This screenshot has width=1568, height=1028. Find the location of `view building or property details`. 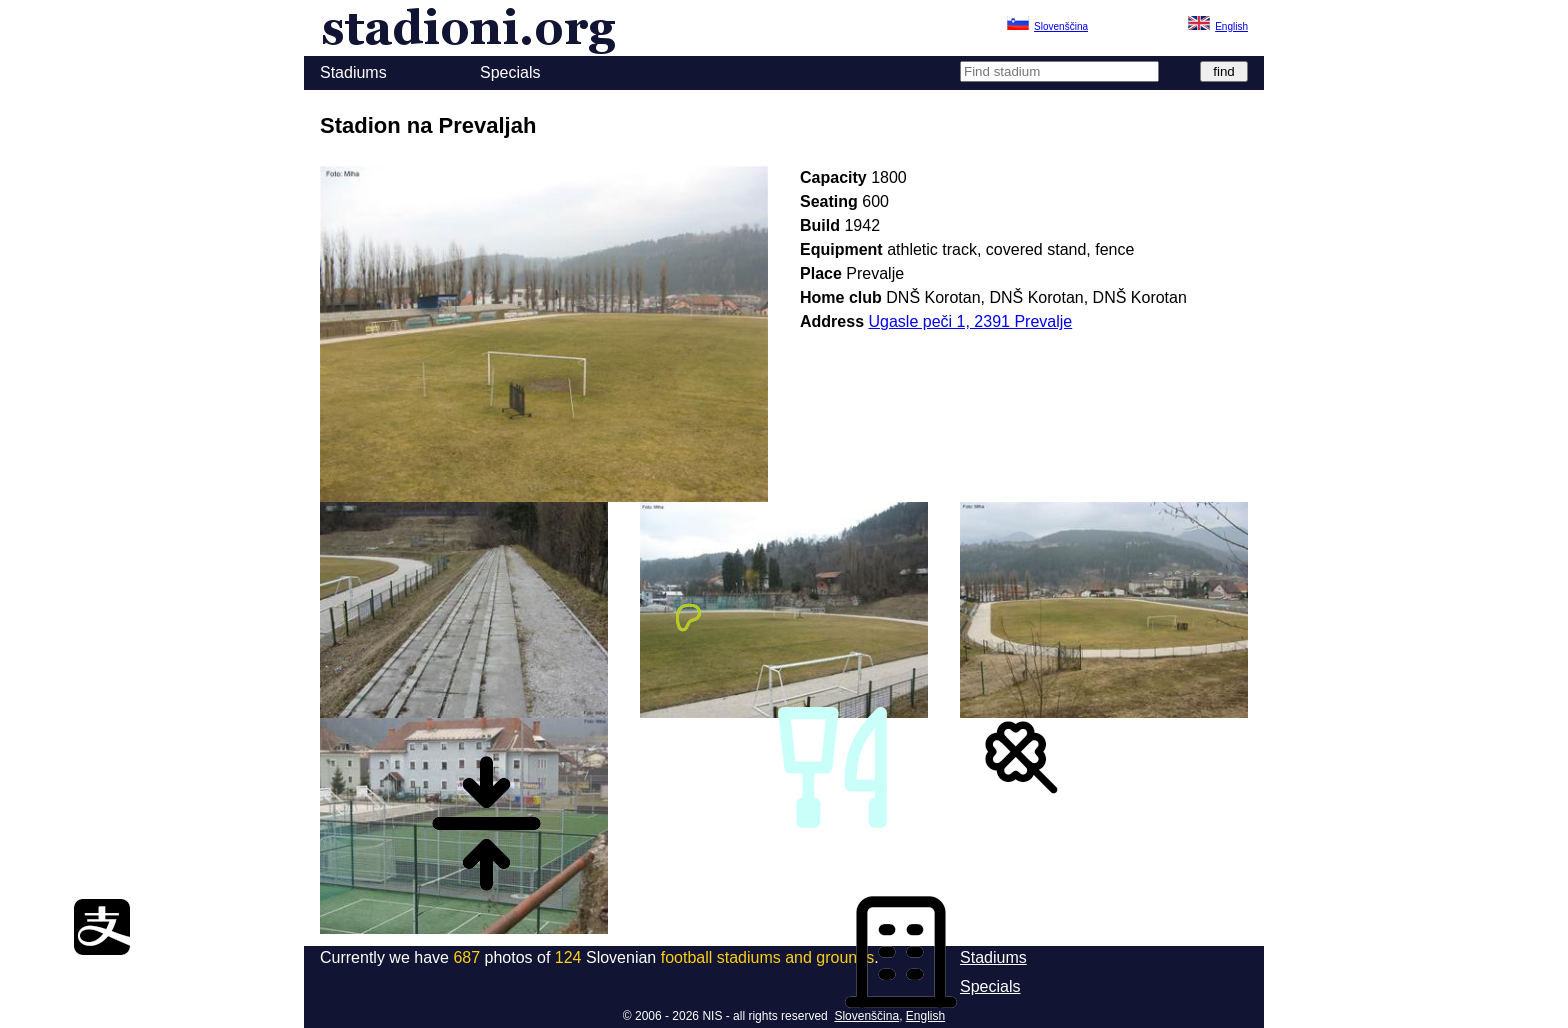

view building or property details is located at coordinates (901, 952).